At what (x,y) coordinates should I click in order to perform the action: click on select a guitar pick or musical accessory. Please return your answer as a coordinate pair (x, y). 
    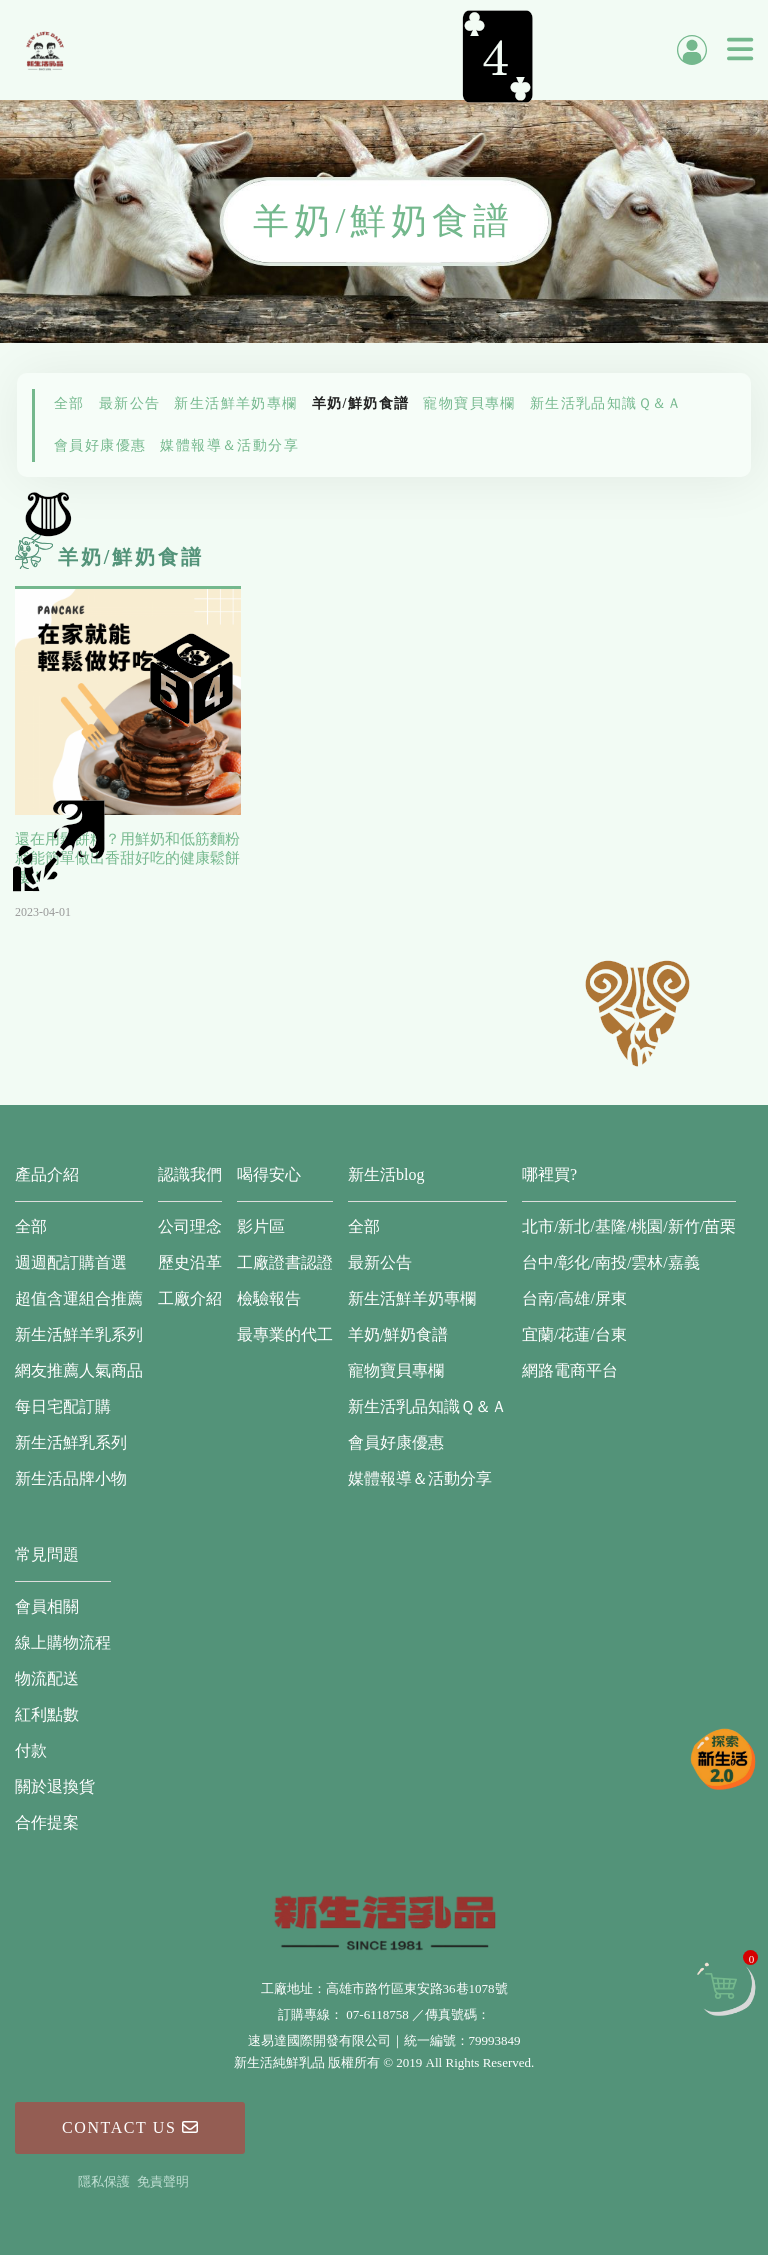
    Looking at the image, I should click on (637, 1013).